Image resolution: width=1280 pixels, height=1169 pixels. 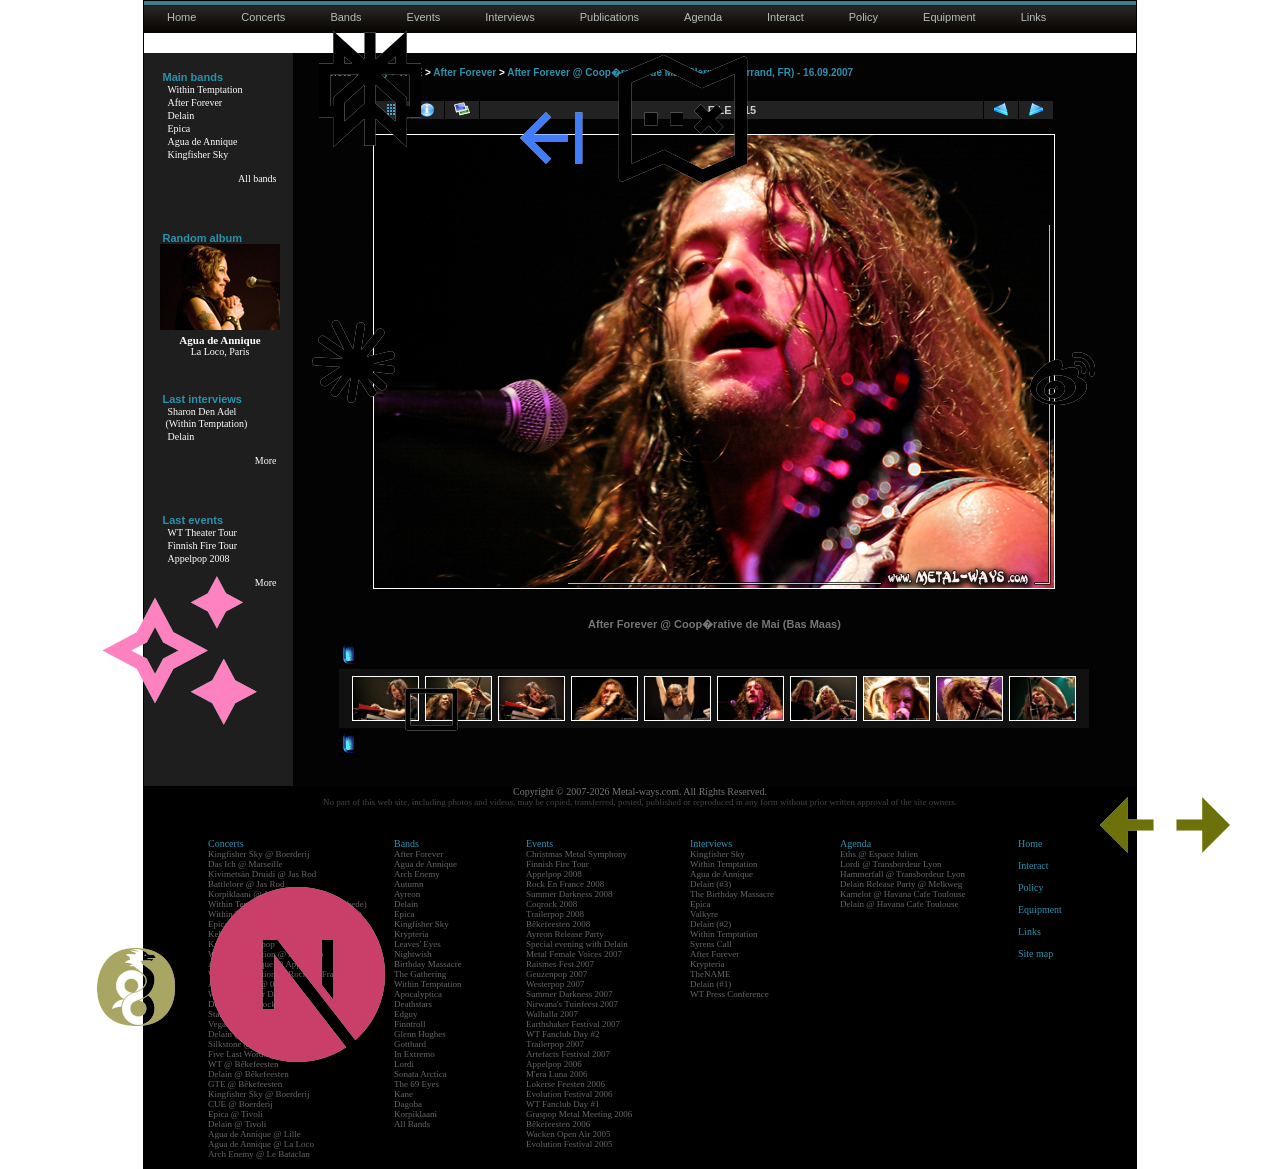 I want to click on indicates AI-generated or enhanced content, so click(x=182, y=650).